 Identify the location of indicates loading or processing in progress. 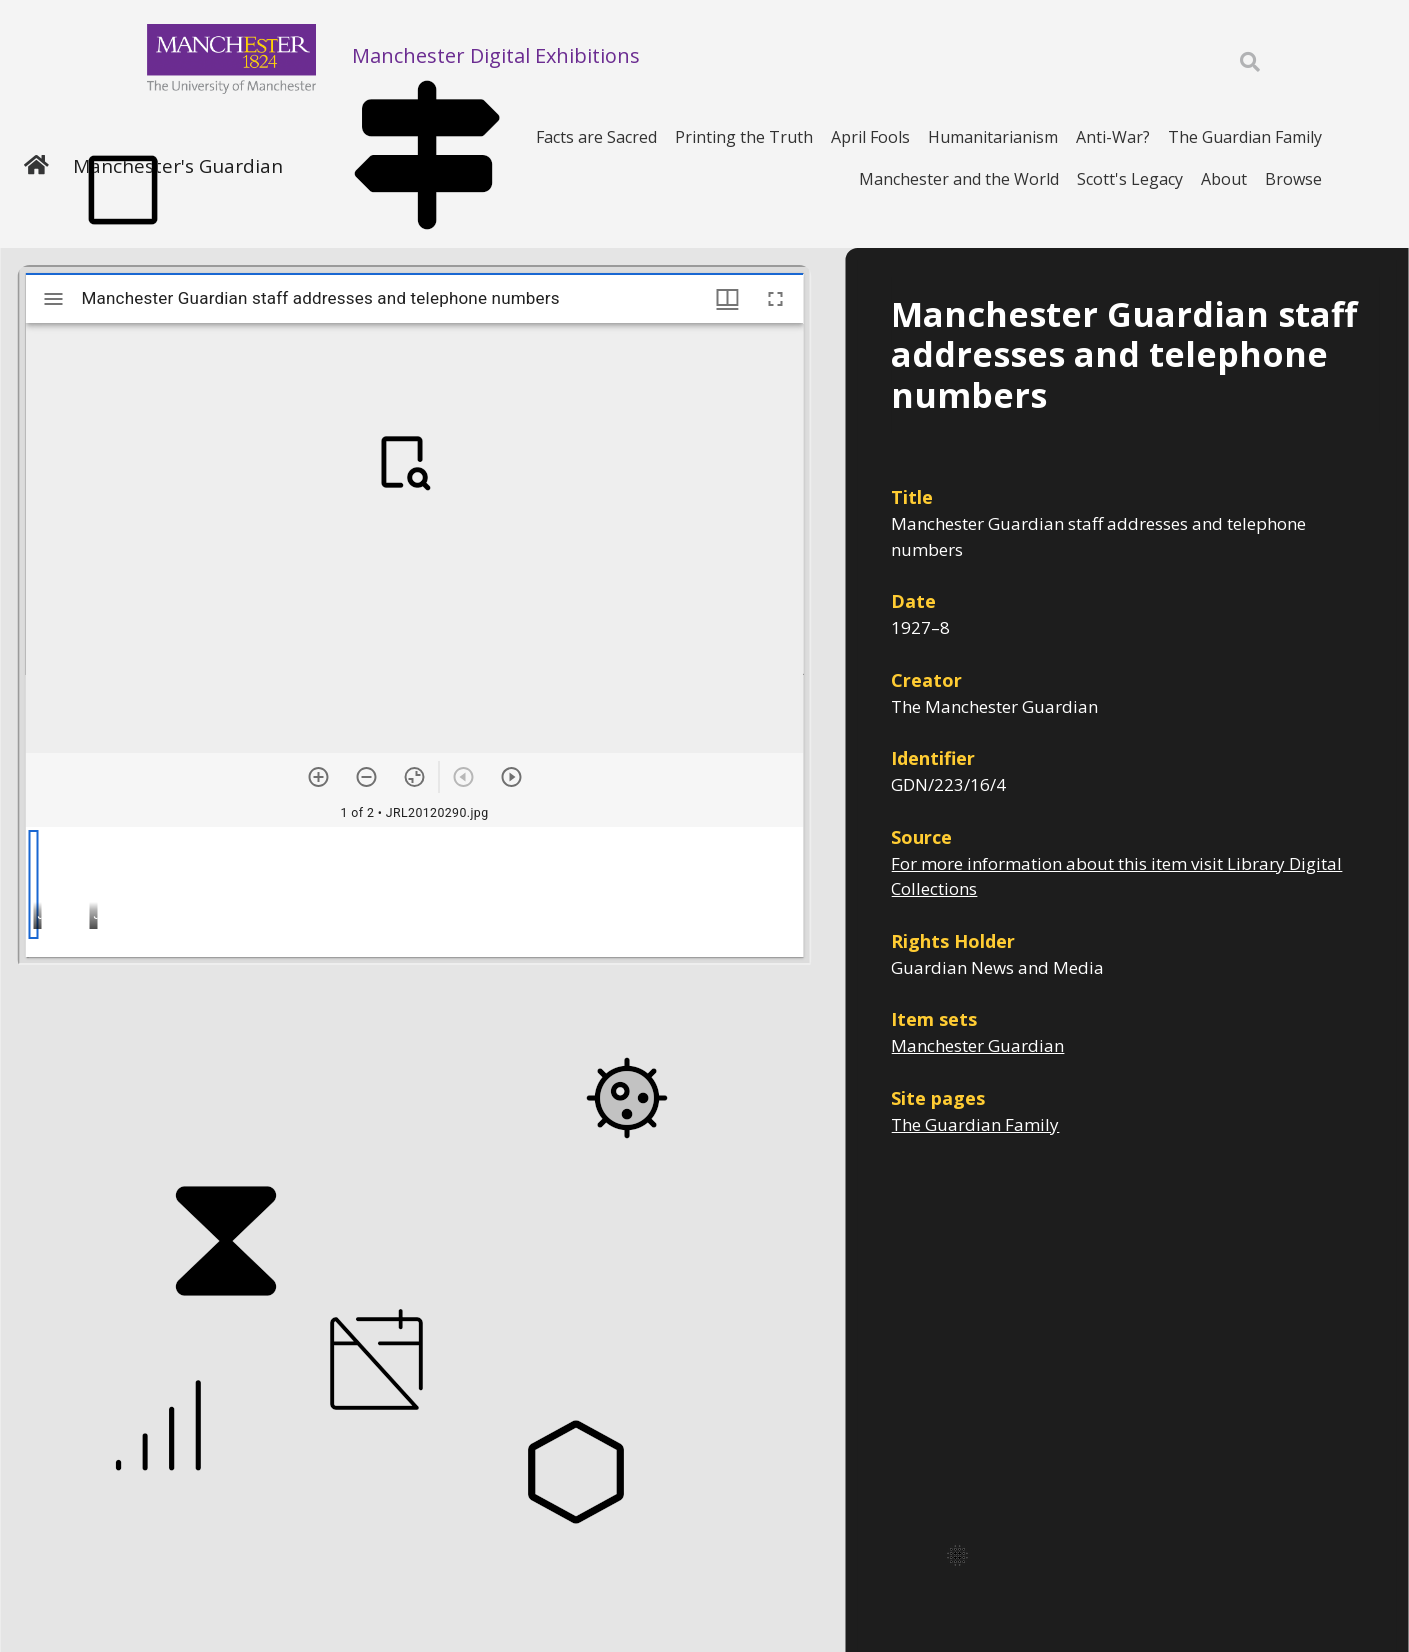
(226, 1241).